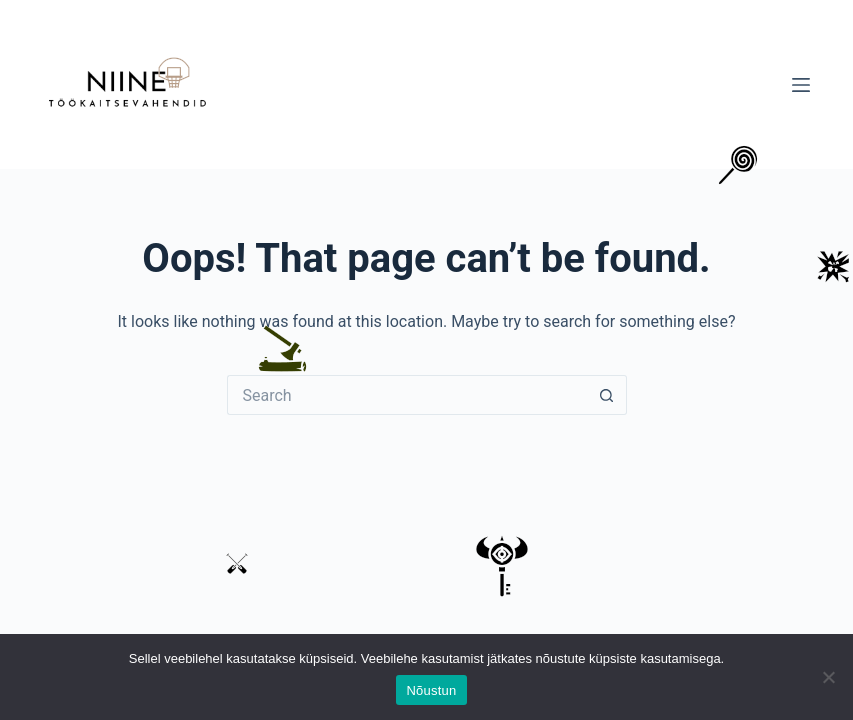 The image size is (853, 720). Describe the element at coordinates (237, 564) in the screenshot. I see `access water sports or kayaking activities` at that location.